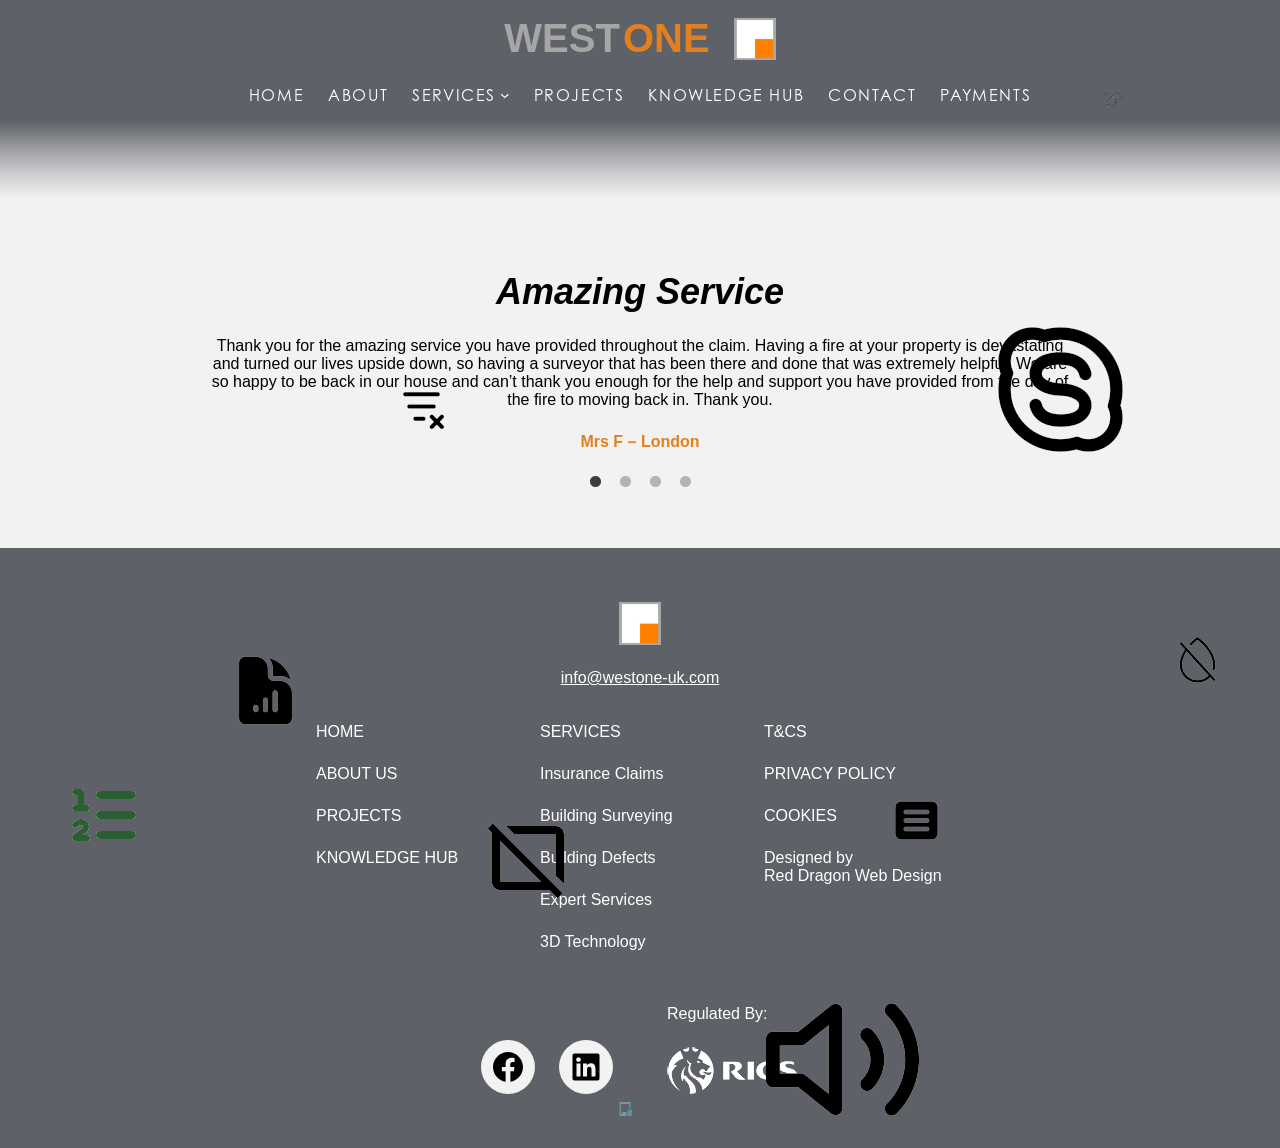 The height and width of the screenshot is (1148, 1280). I want to click on clear all active filters, so click(421, 406).